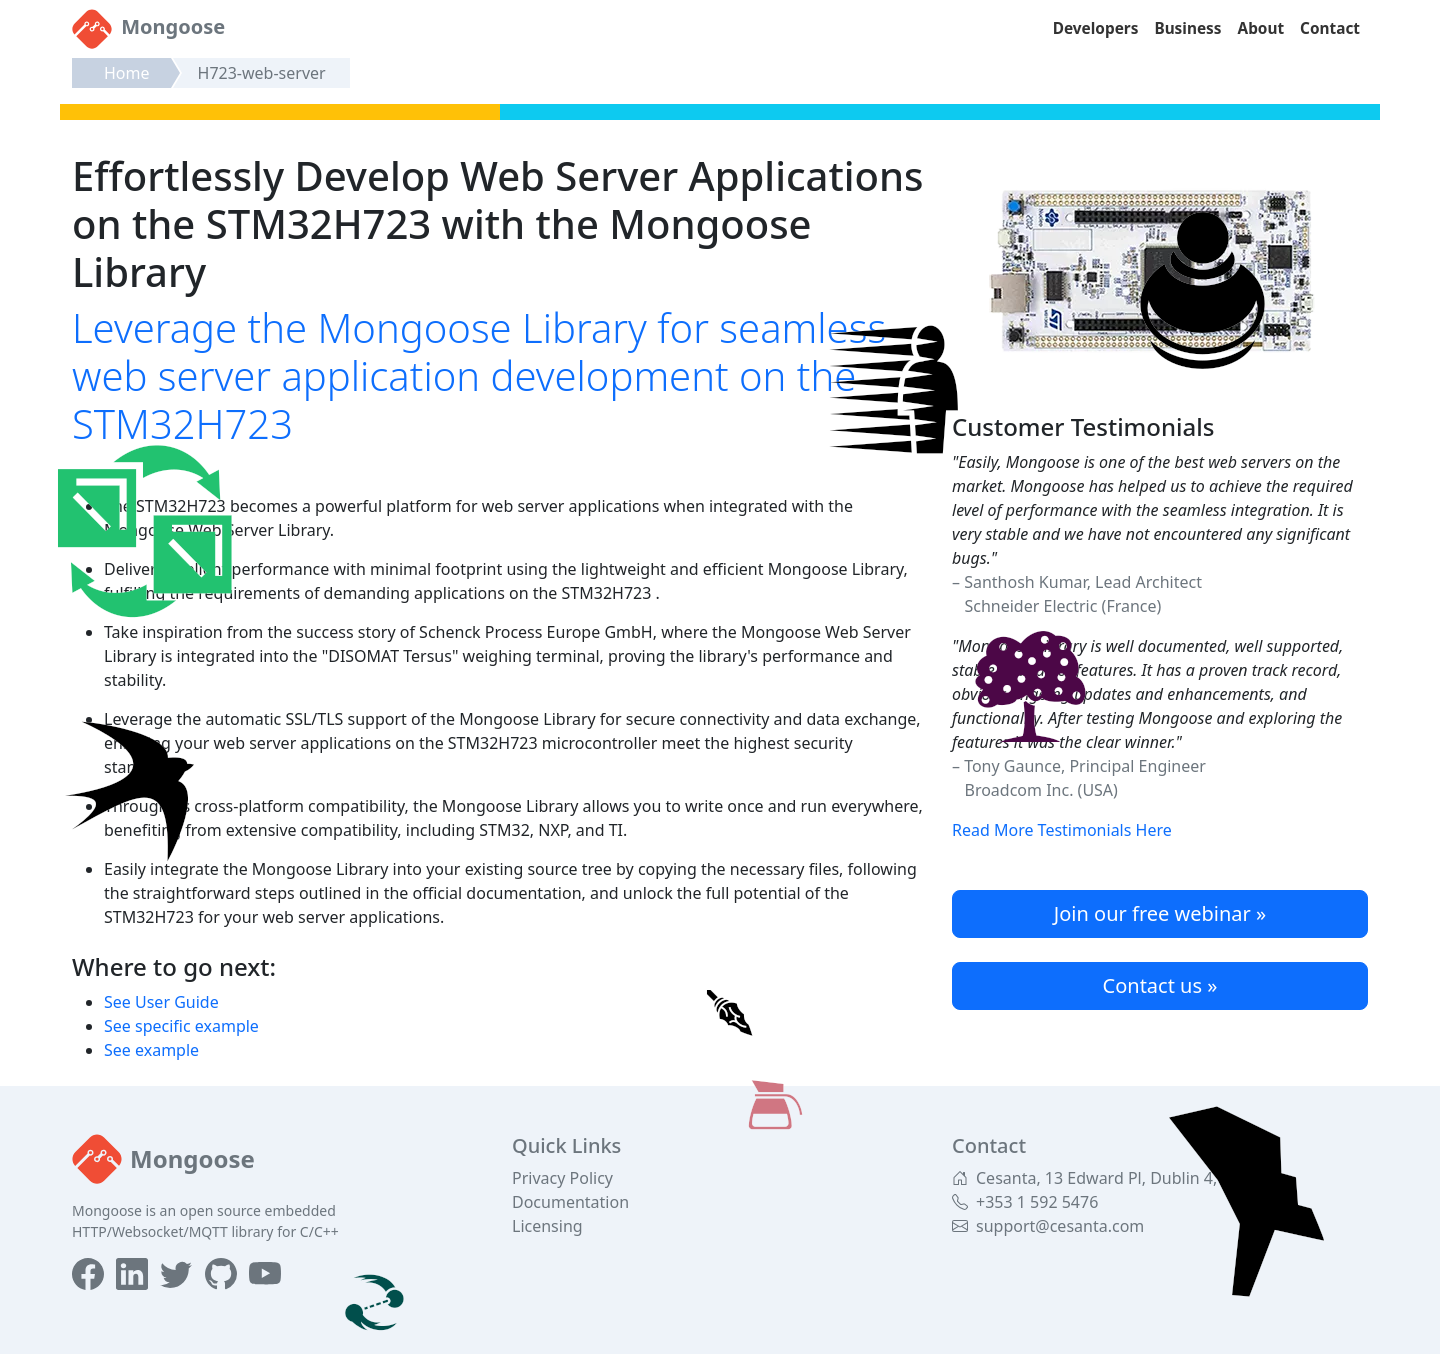  I want to click on initiate a trade or exchange between players, so click(145, 532).